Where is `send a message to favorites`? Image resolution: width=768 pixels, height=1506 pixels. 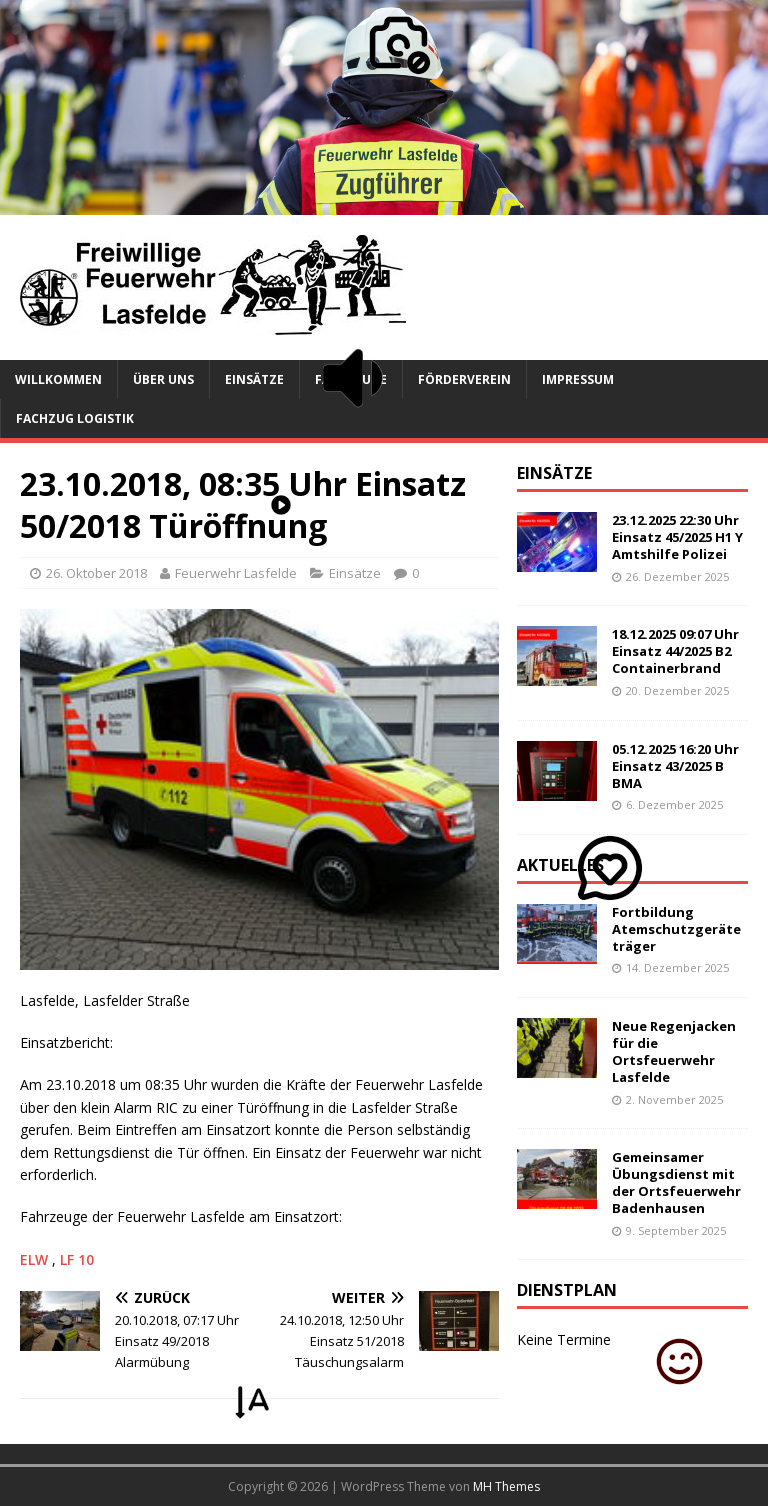 send a message to favorites is located at coordinates (610, 868).